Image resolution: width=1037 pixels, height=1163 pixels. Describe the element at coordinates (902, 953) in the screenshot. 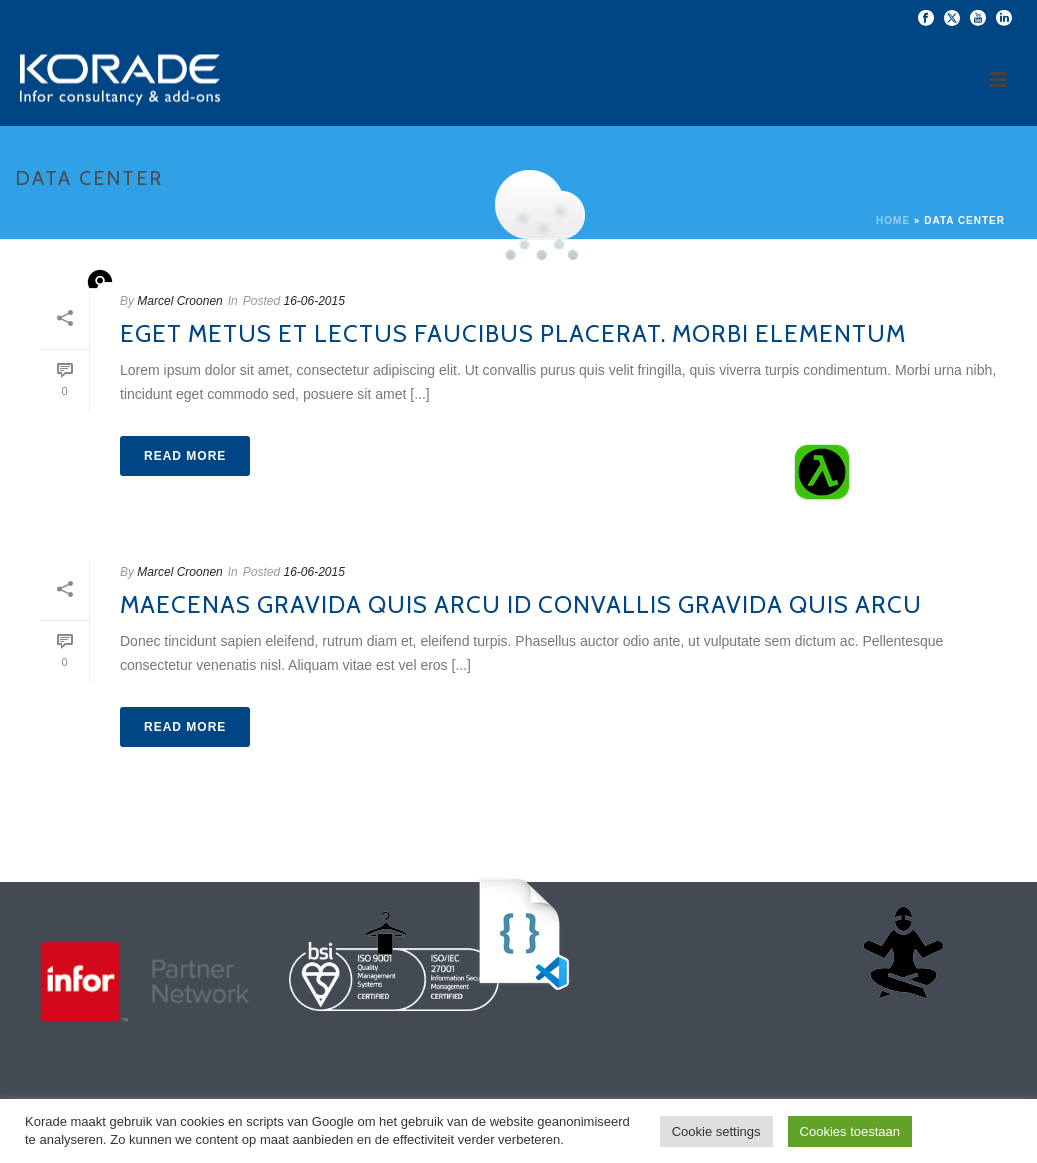

I see `access meditation or mindfulness features` at that location.